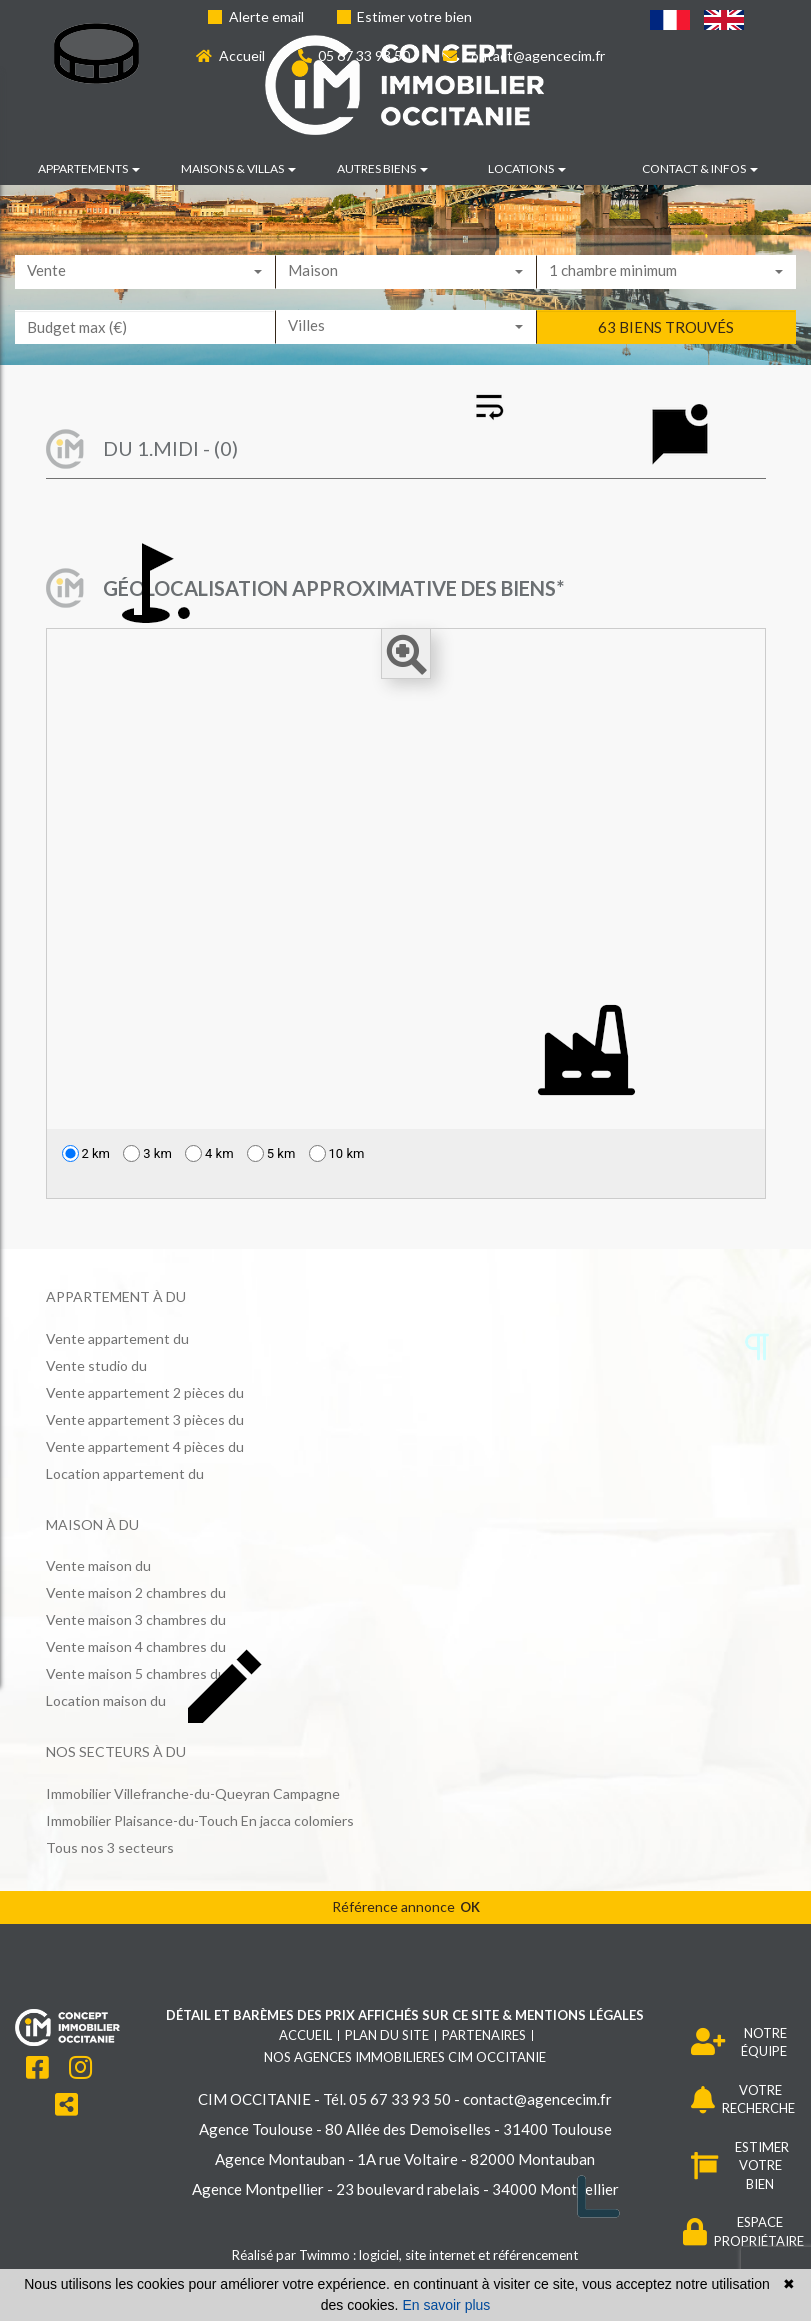  What do you see at coordinates (598, 2196) in the screenshot?
I see `navigate to the bottom-left corner` at bounding box center [598, 2196].